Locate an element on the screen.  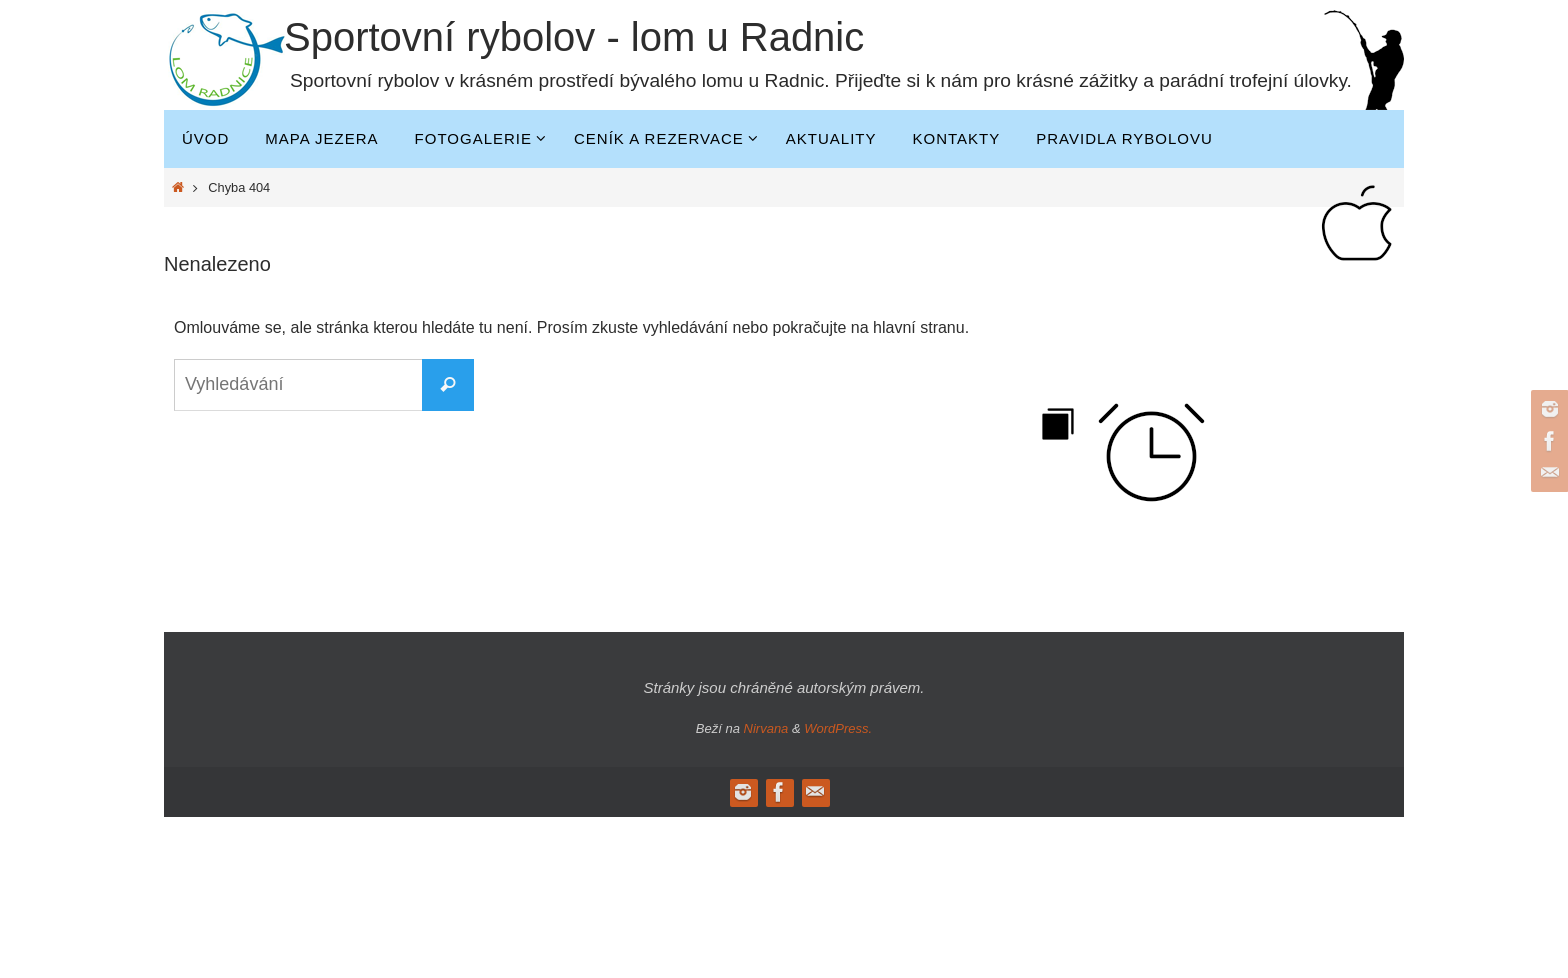
copy to clipboard is located at coordinates (1058, 424).